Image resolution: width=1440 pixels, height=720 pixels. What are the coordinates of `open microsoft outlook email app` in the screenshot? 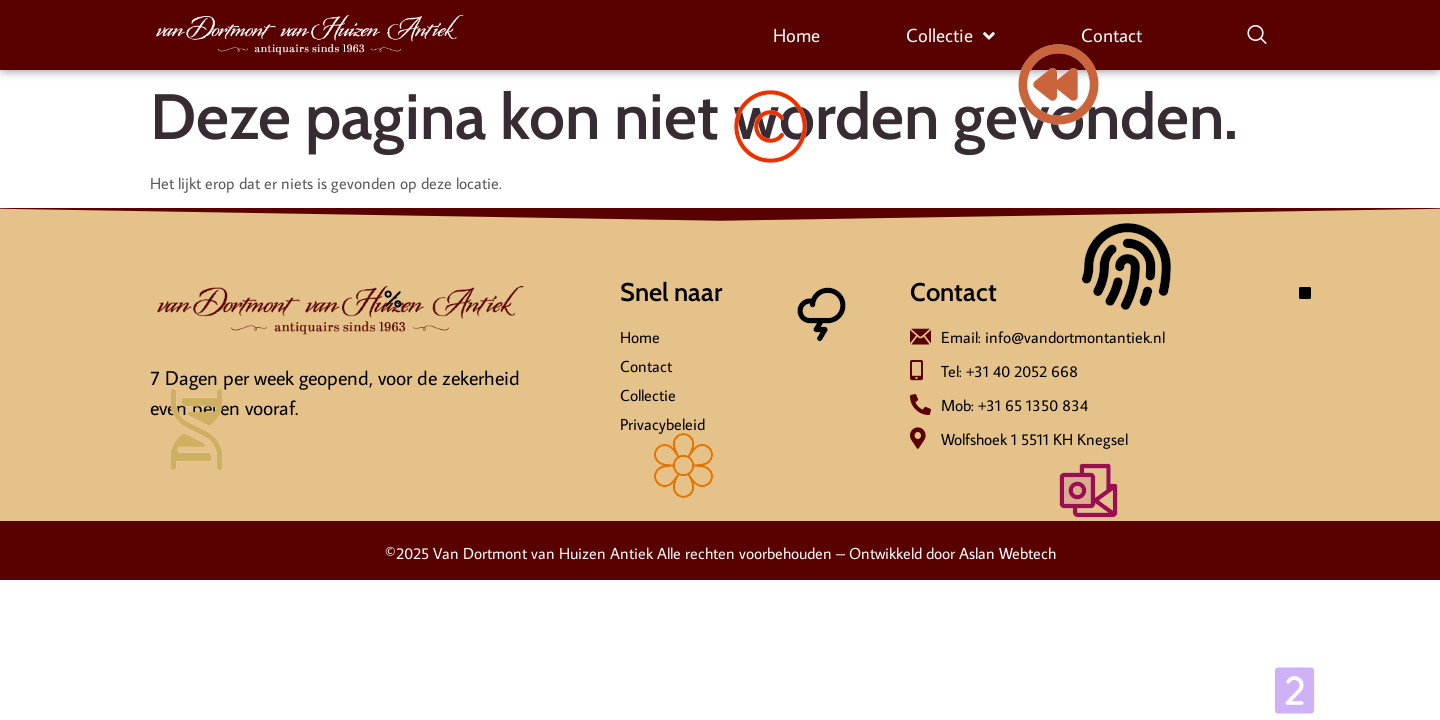 It's located at (1088, 490).